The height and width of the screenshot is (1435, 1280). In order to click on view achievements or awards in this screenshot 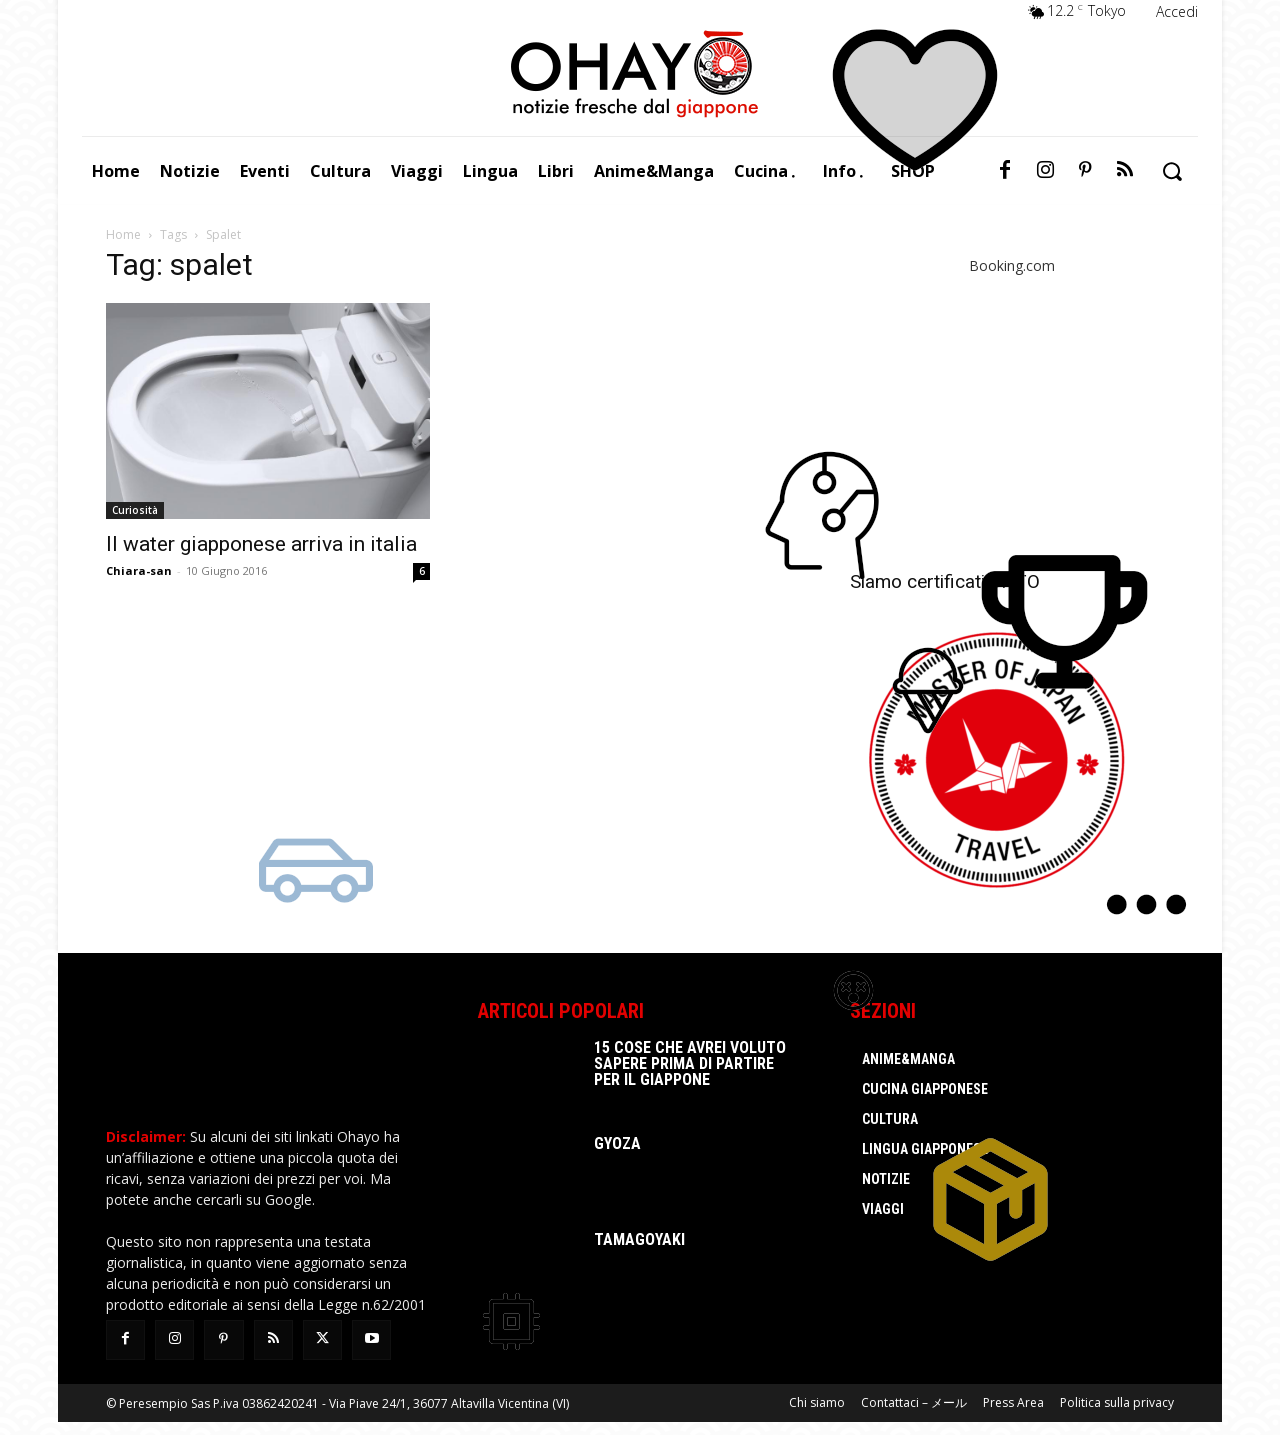, I will do `click(1064, 616)`.